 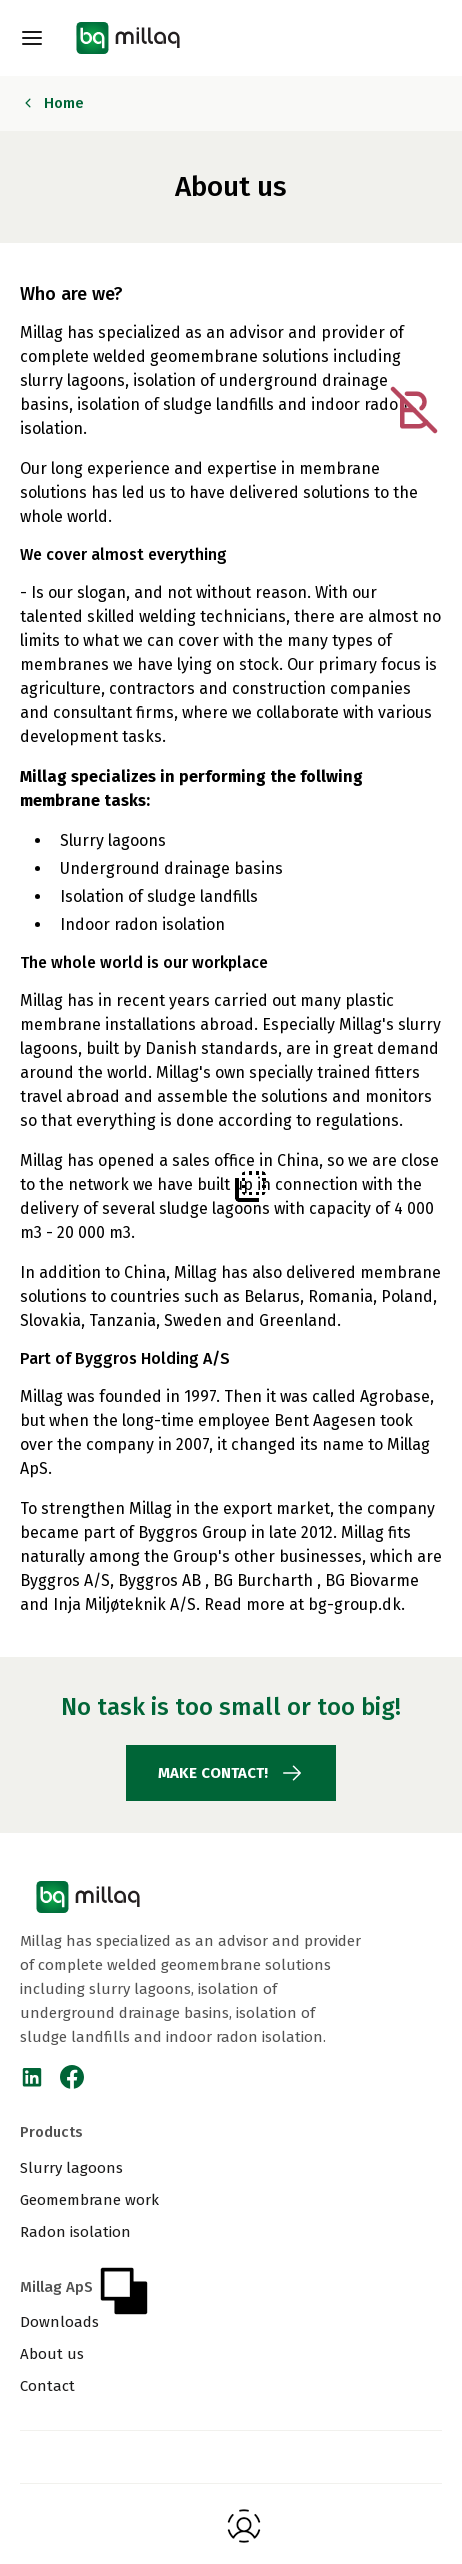 I want to click on send element to back layer, so click(x=250, y=1186).